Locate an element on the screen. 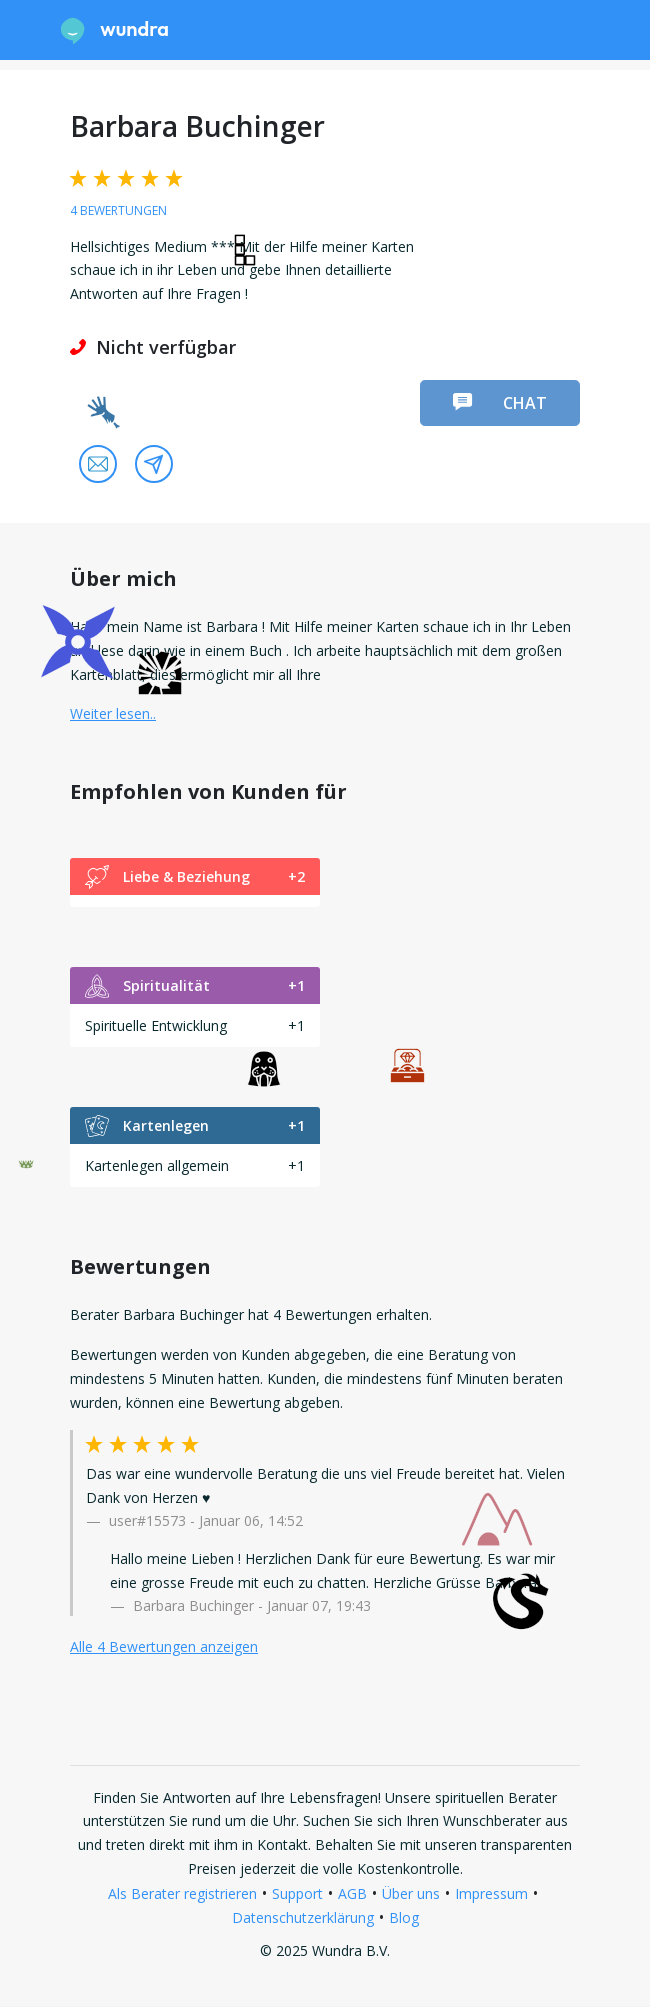  view jewelry or engagement ring item is located at coordinates (407, 1065).